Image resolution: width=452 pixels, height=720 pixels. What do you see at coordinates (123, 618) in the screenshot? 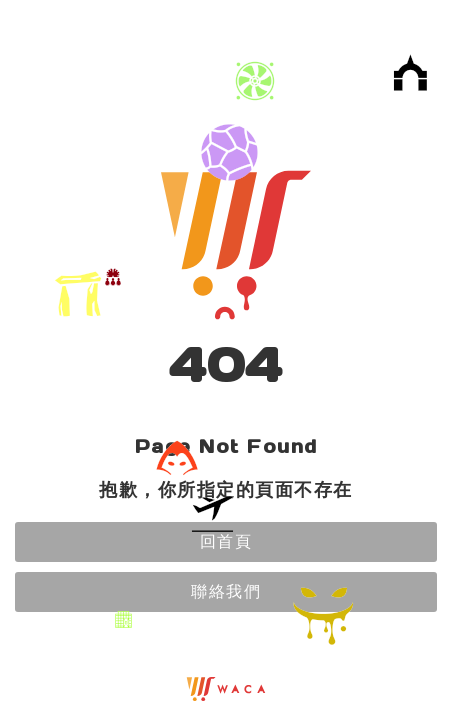
I see `indicates a trapped or captured state` at bounding box center [123, 618].